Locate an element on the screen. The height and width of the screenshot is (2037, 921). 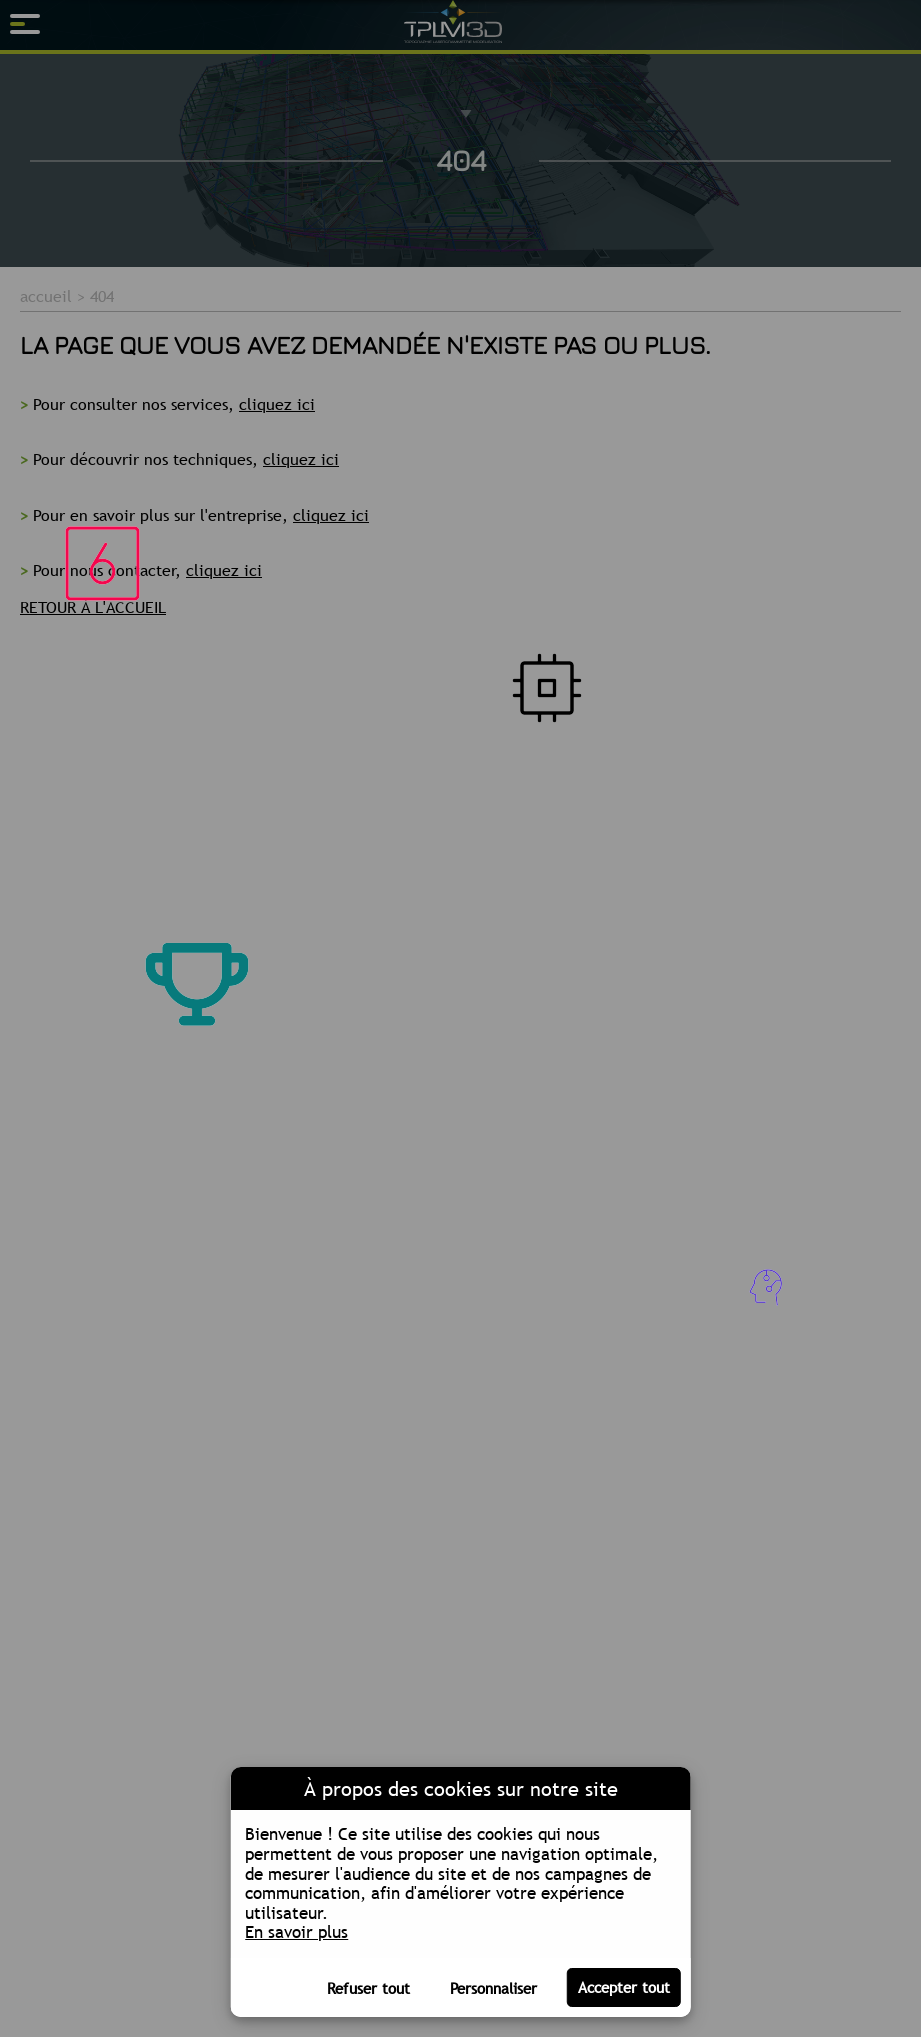
view system processor information is located at coordinates (547, 688).